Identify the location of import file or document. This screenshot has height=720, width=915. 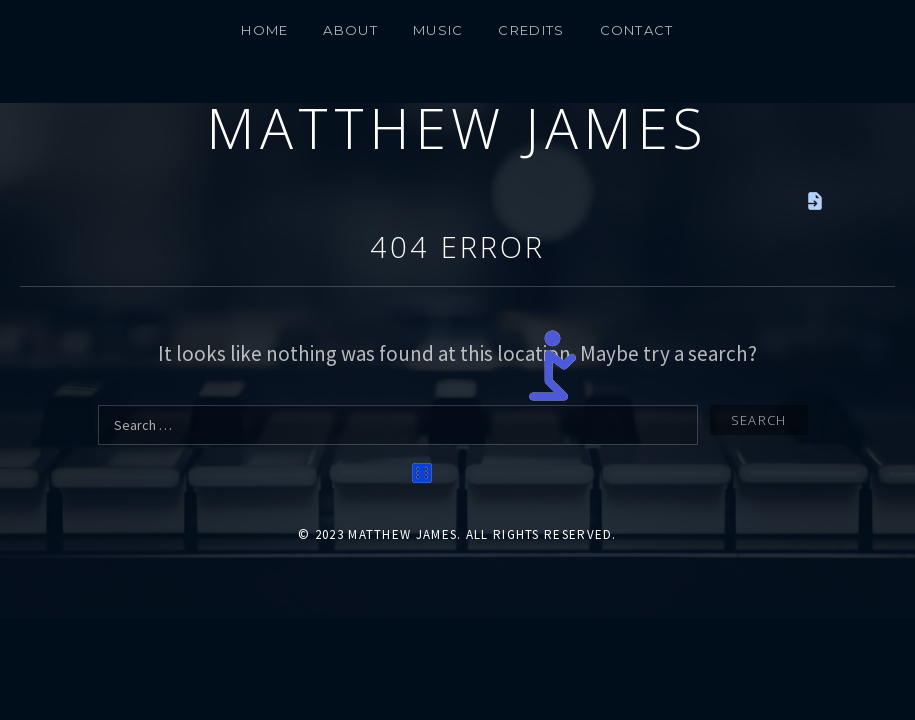
(815, 201).